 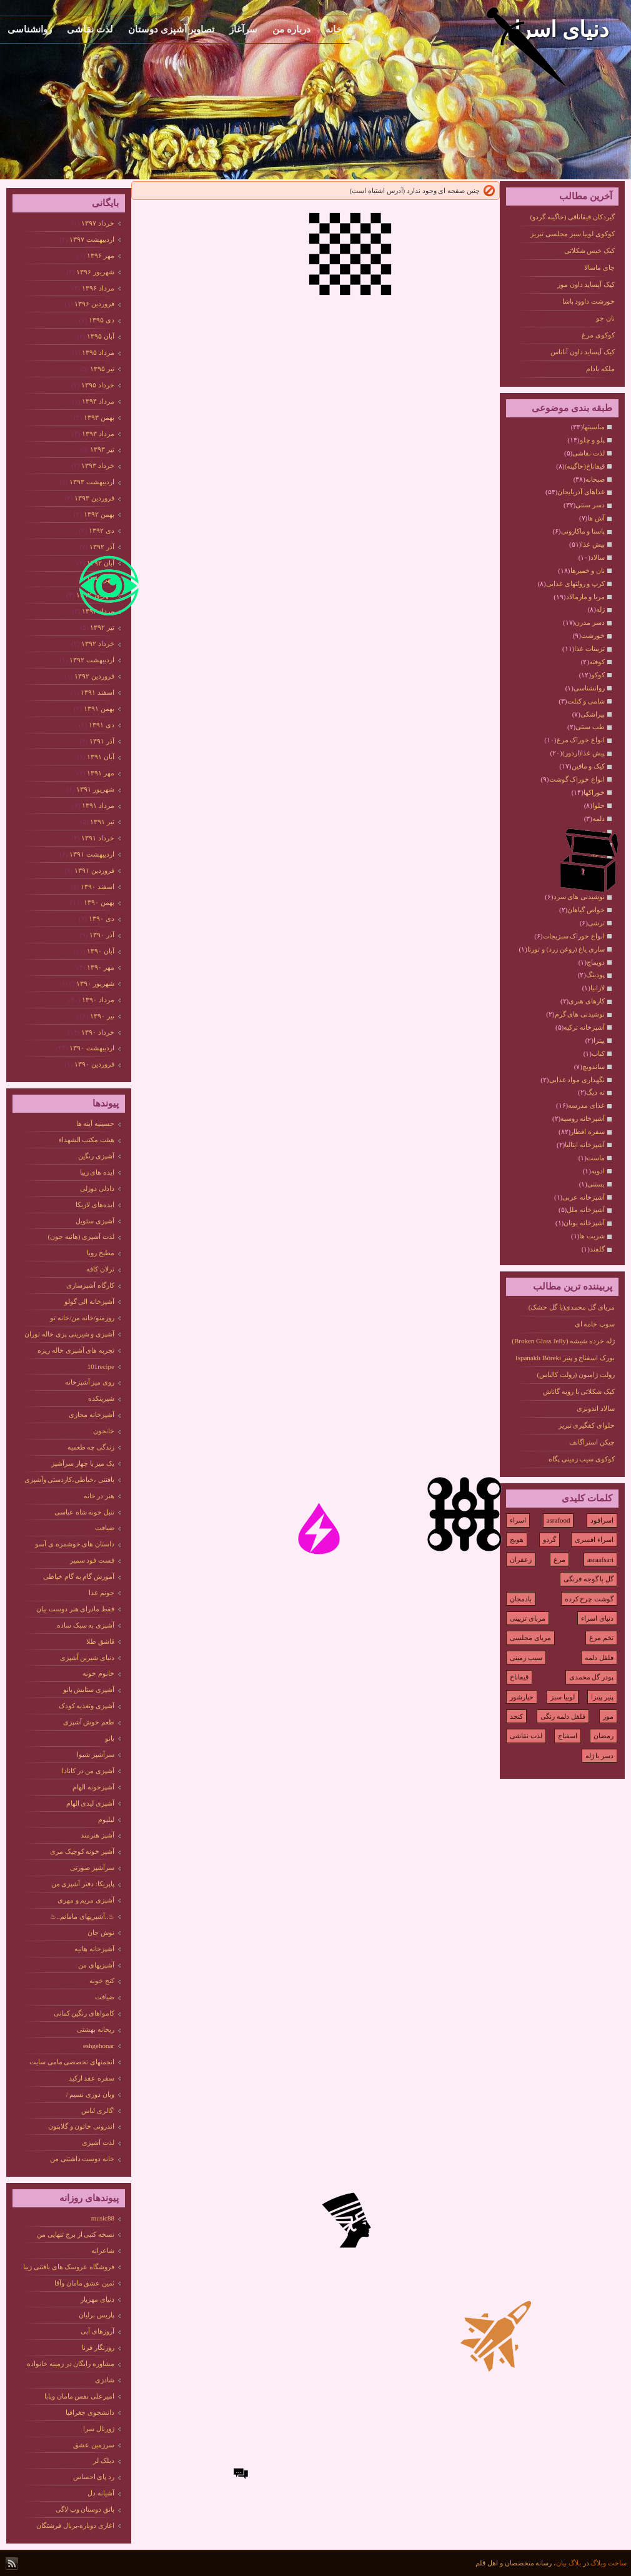 I want to click on toggle password visibility off, so click(x=109, y=585).